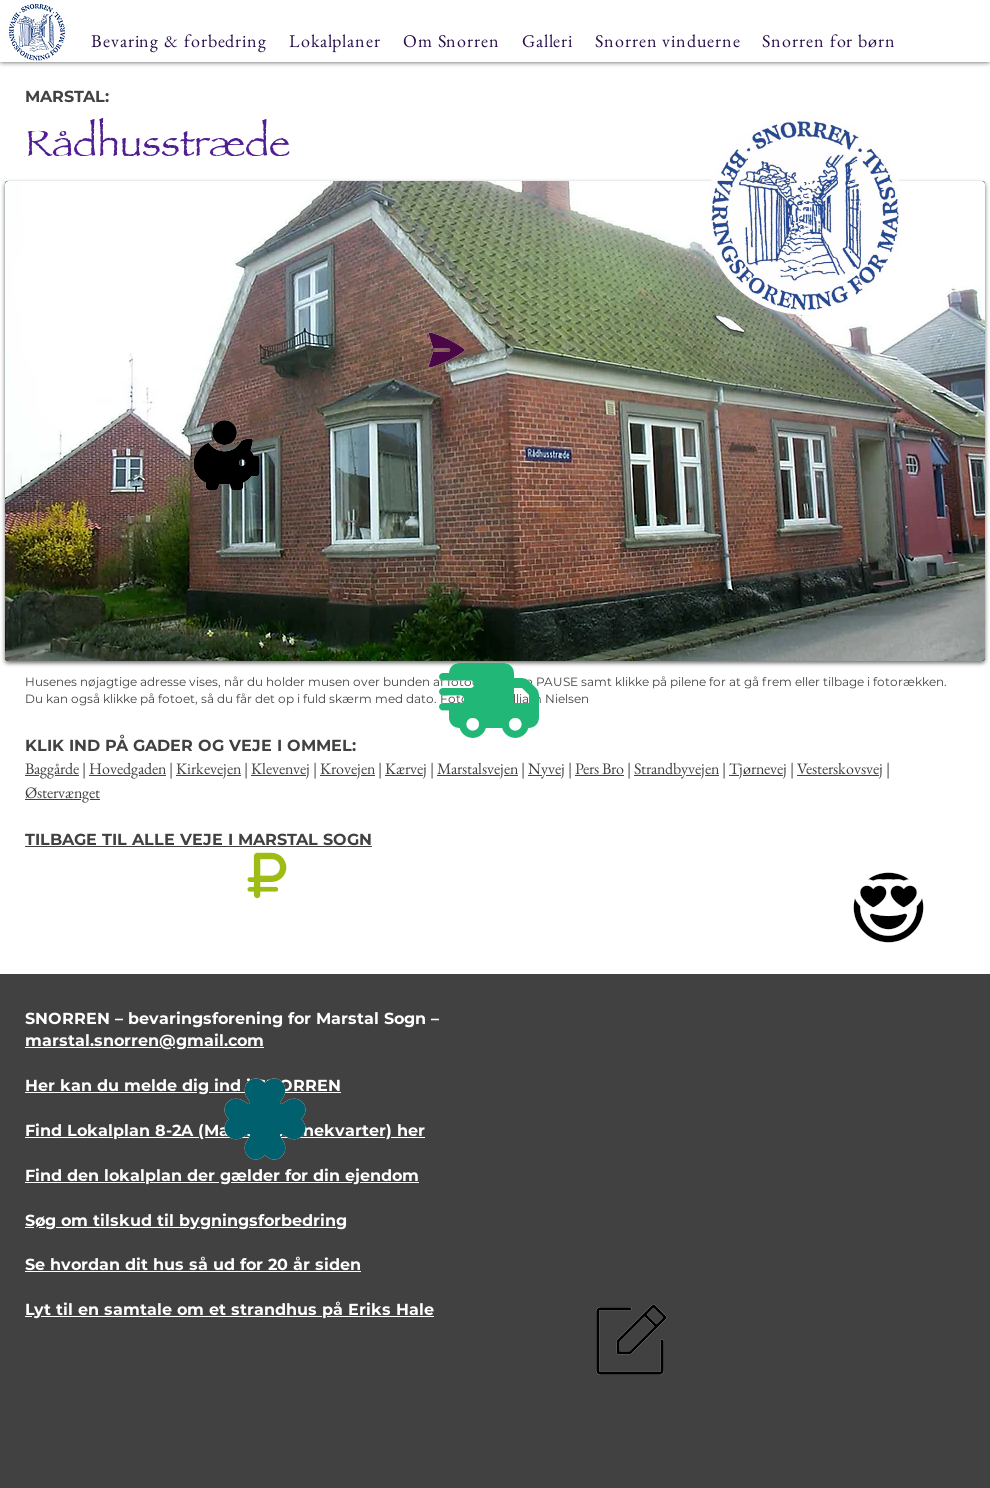  Describe the element at coordinates (265, 1119) in the screenshot. I see `indicates a lucky or bonus reward` at that location.